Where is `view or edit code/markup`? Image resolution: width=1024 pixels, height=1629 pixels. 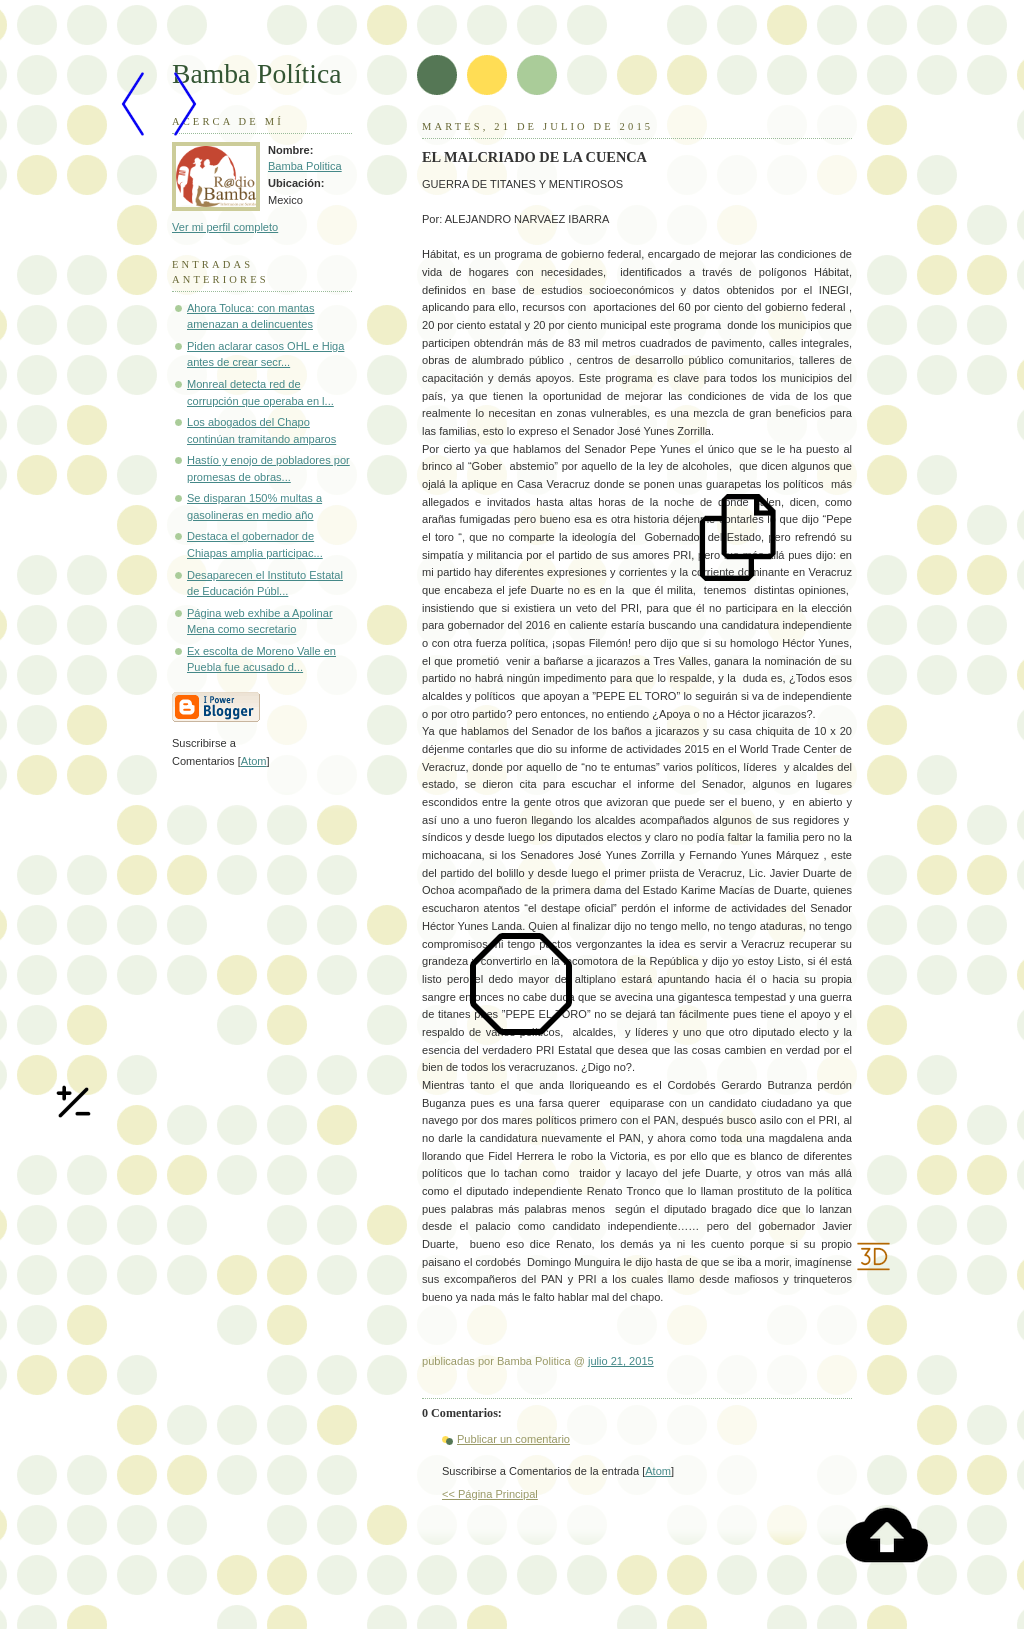 view or edit code/markup is located at coordinates (159, 104).